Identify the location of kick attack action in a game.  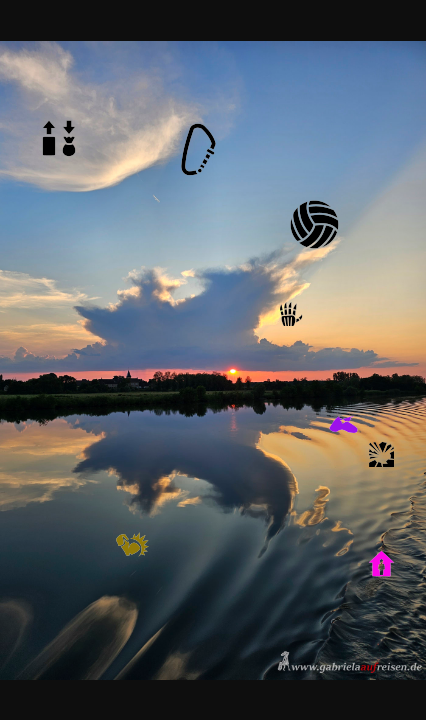
(132, 544).